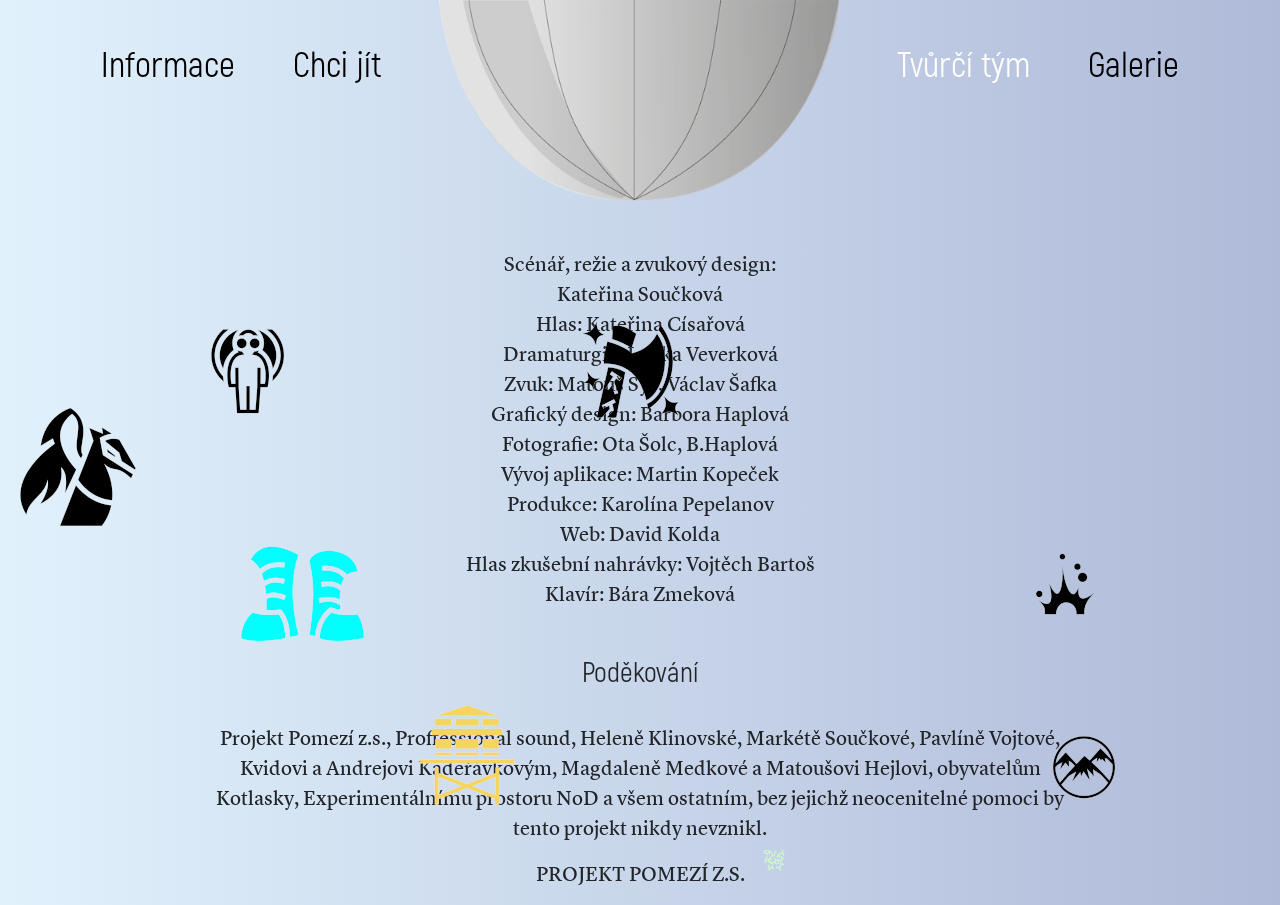  I want to click on equip a magic or enchanted axe weapon, so click(631, 369).